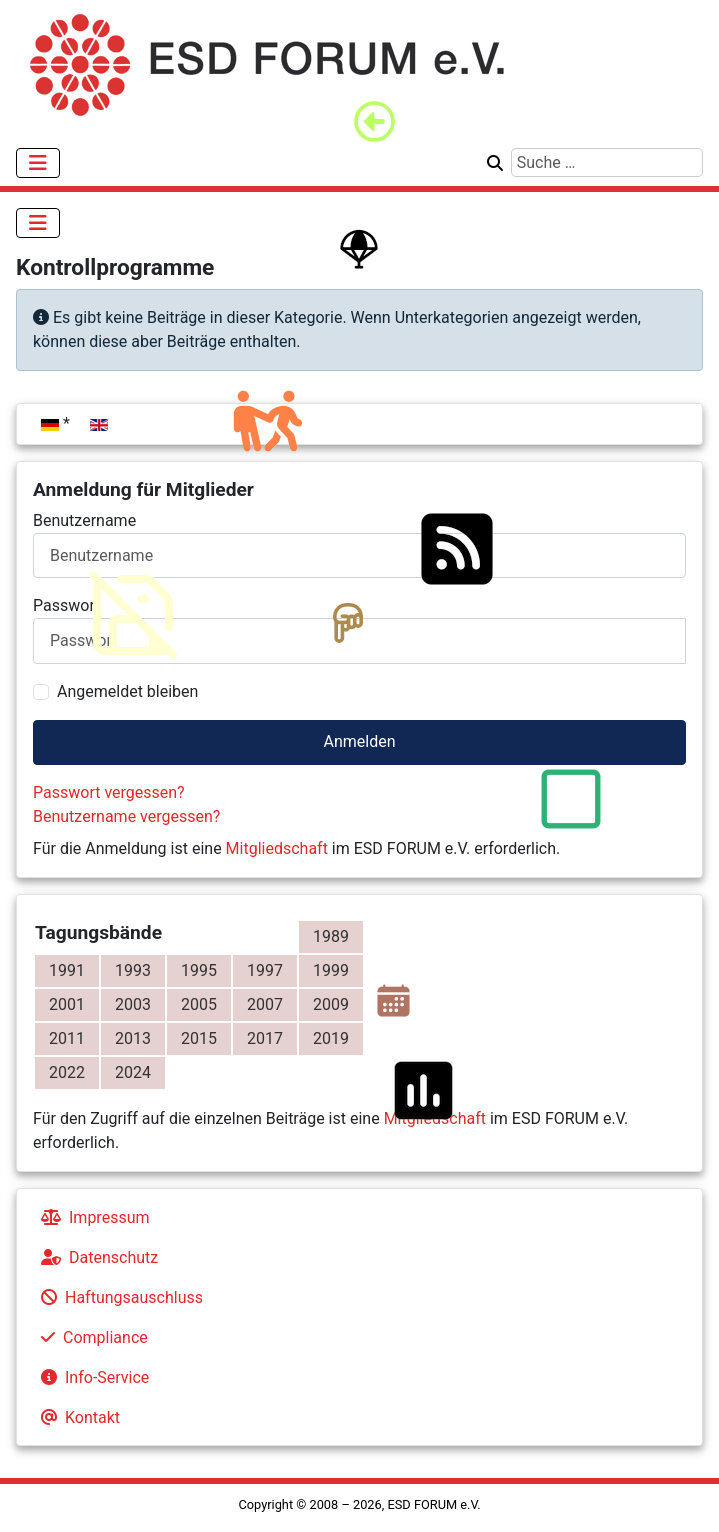  What do you see at coordinates (374, 121) in the screenshot?
I see `go back to the previous screen` at bounding box center [374, 121].